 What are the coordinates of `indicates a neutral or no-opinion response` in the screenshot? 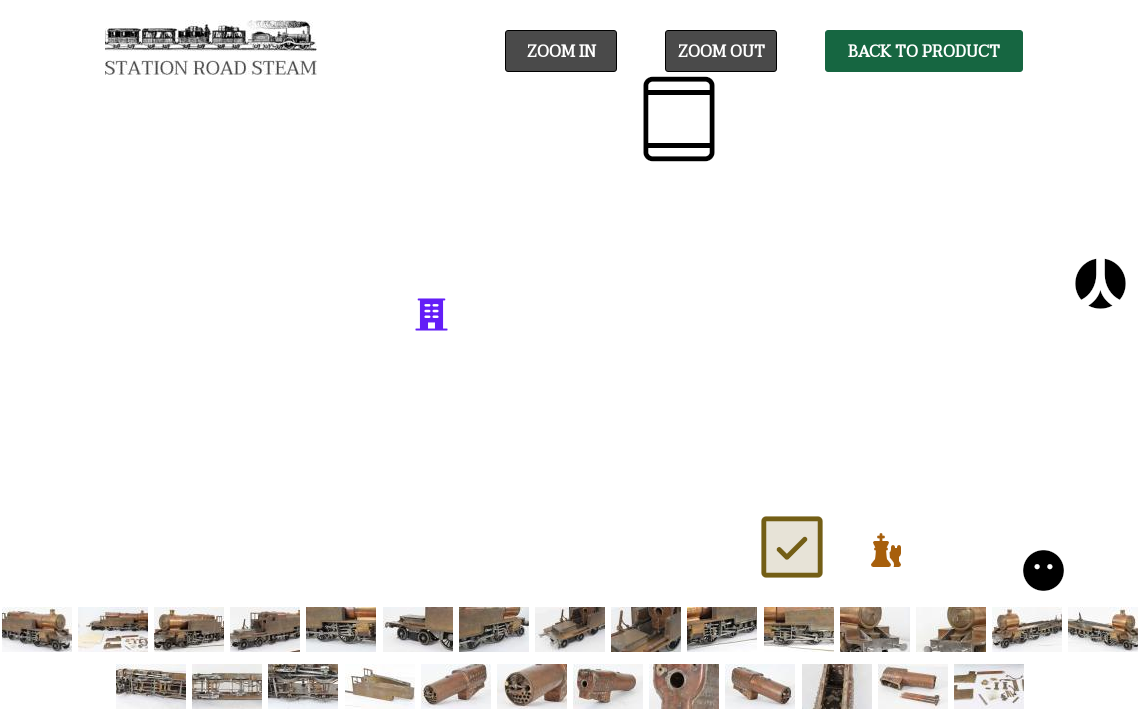 It's located at (1043, 570).